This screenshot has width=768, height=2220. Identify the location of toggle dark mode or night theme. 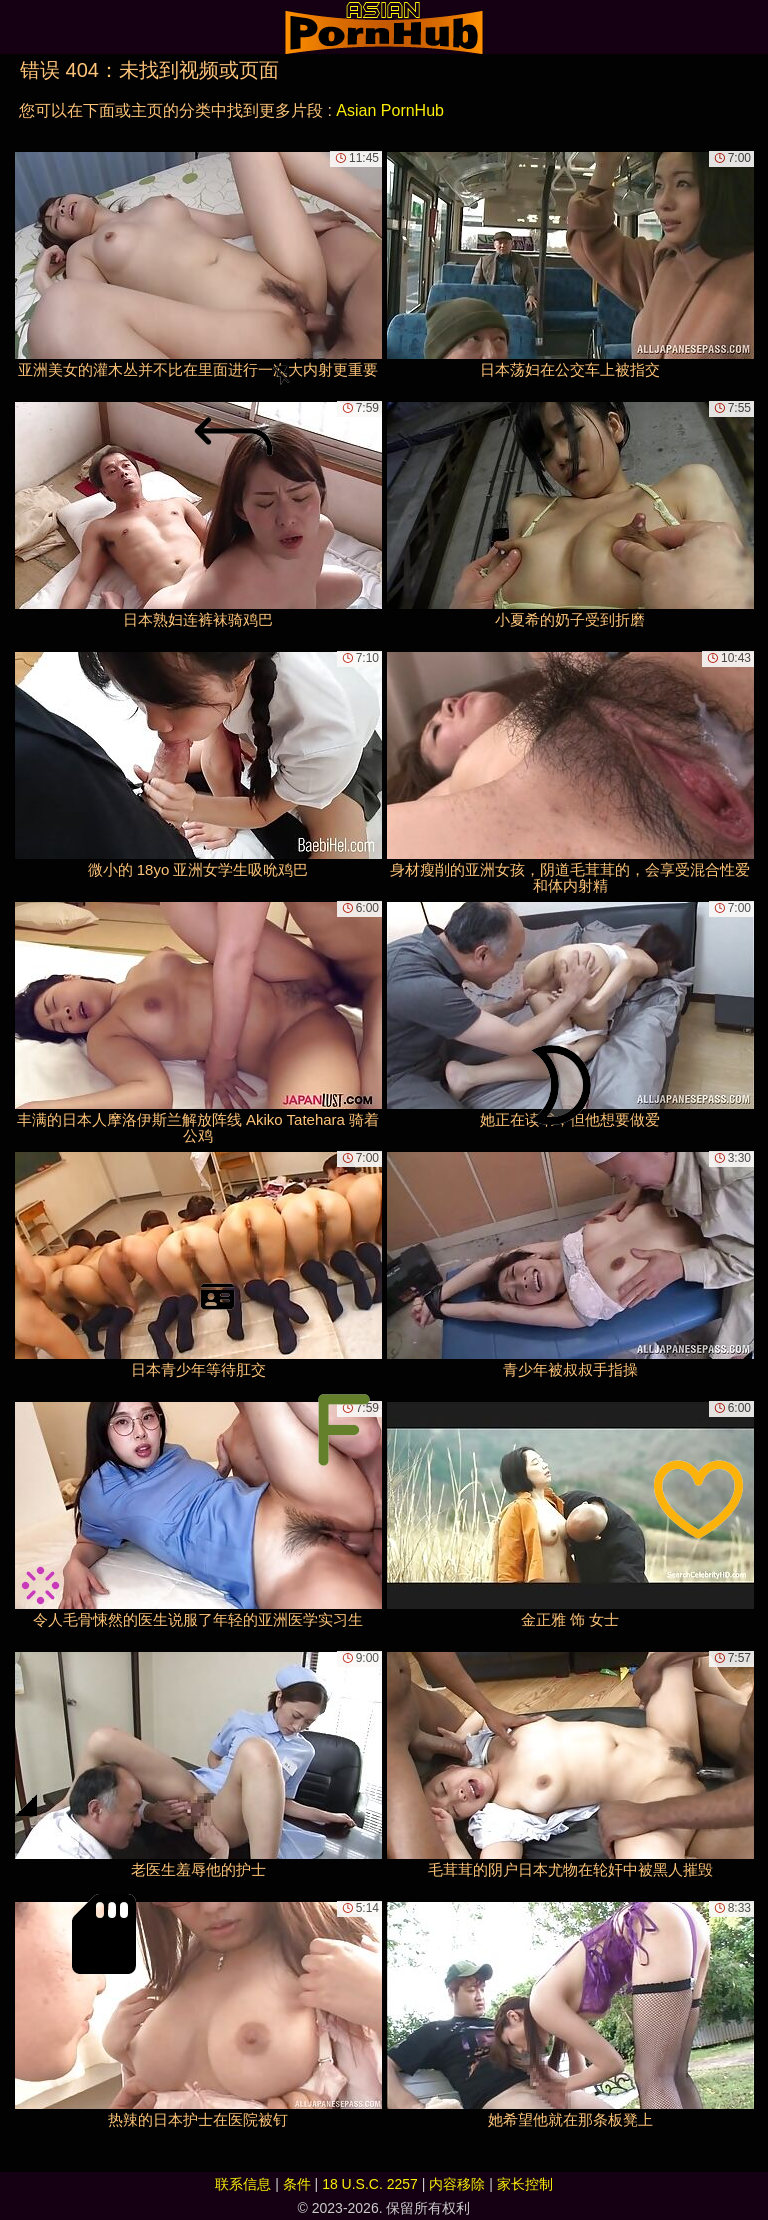
(559, 1085).